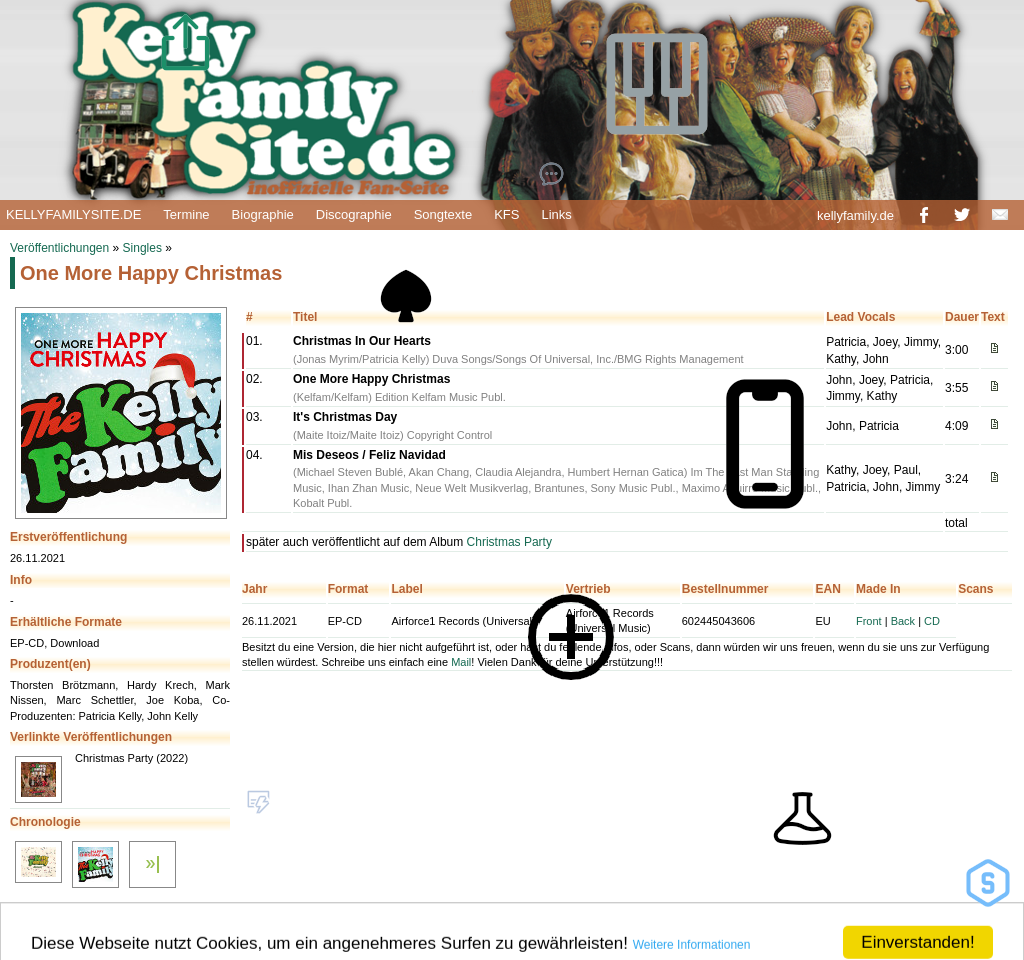 The width and height of the screenshot is (1024, 960). Describe the element at coordinates (571, 637) in the screenshot. I see `add a new item or control point` at that location.